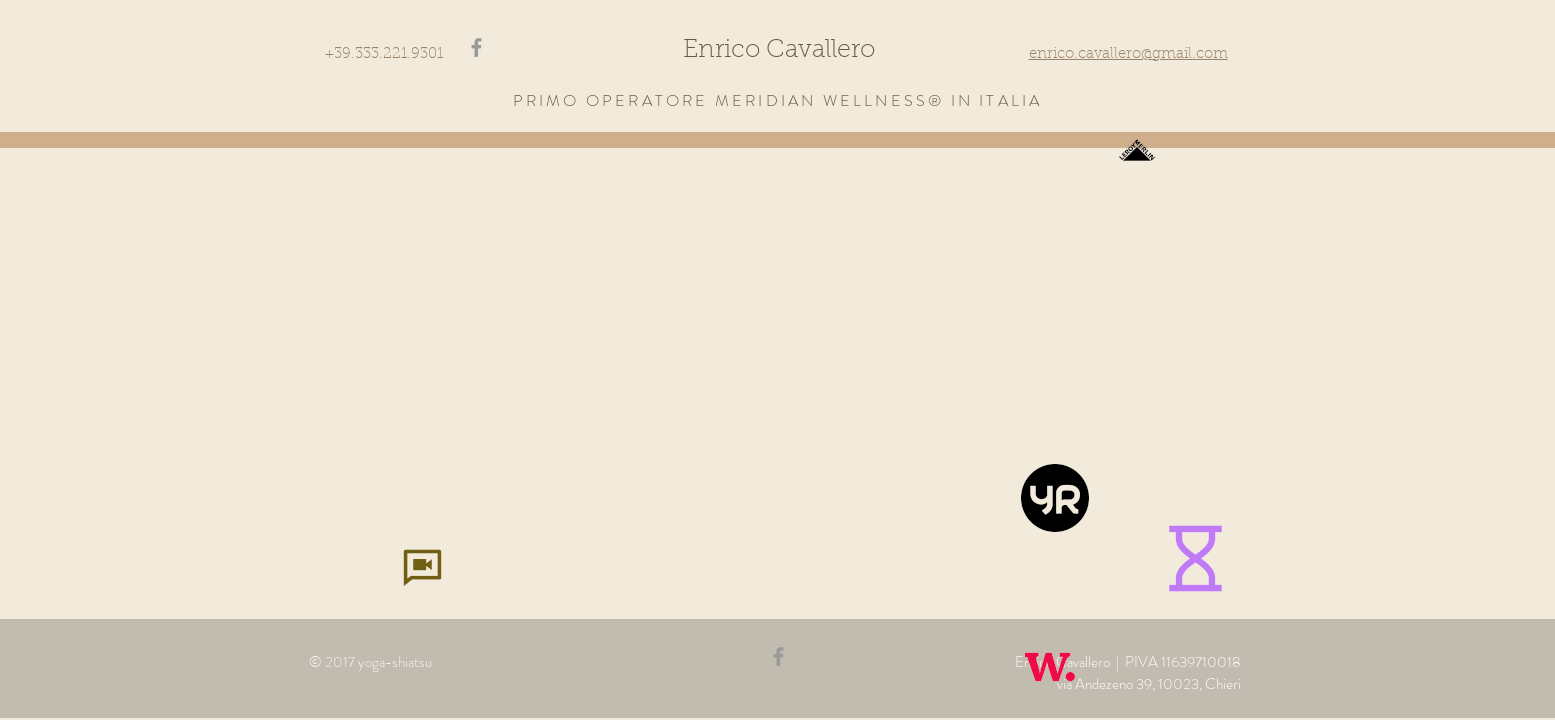  What do you see at coordinates (1195, 558) in the screenshot?
I see `indicates a loading or processing state` at bounding box center [1195, 558].